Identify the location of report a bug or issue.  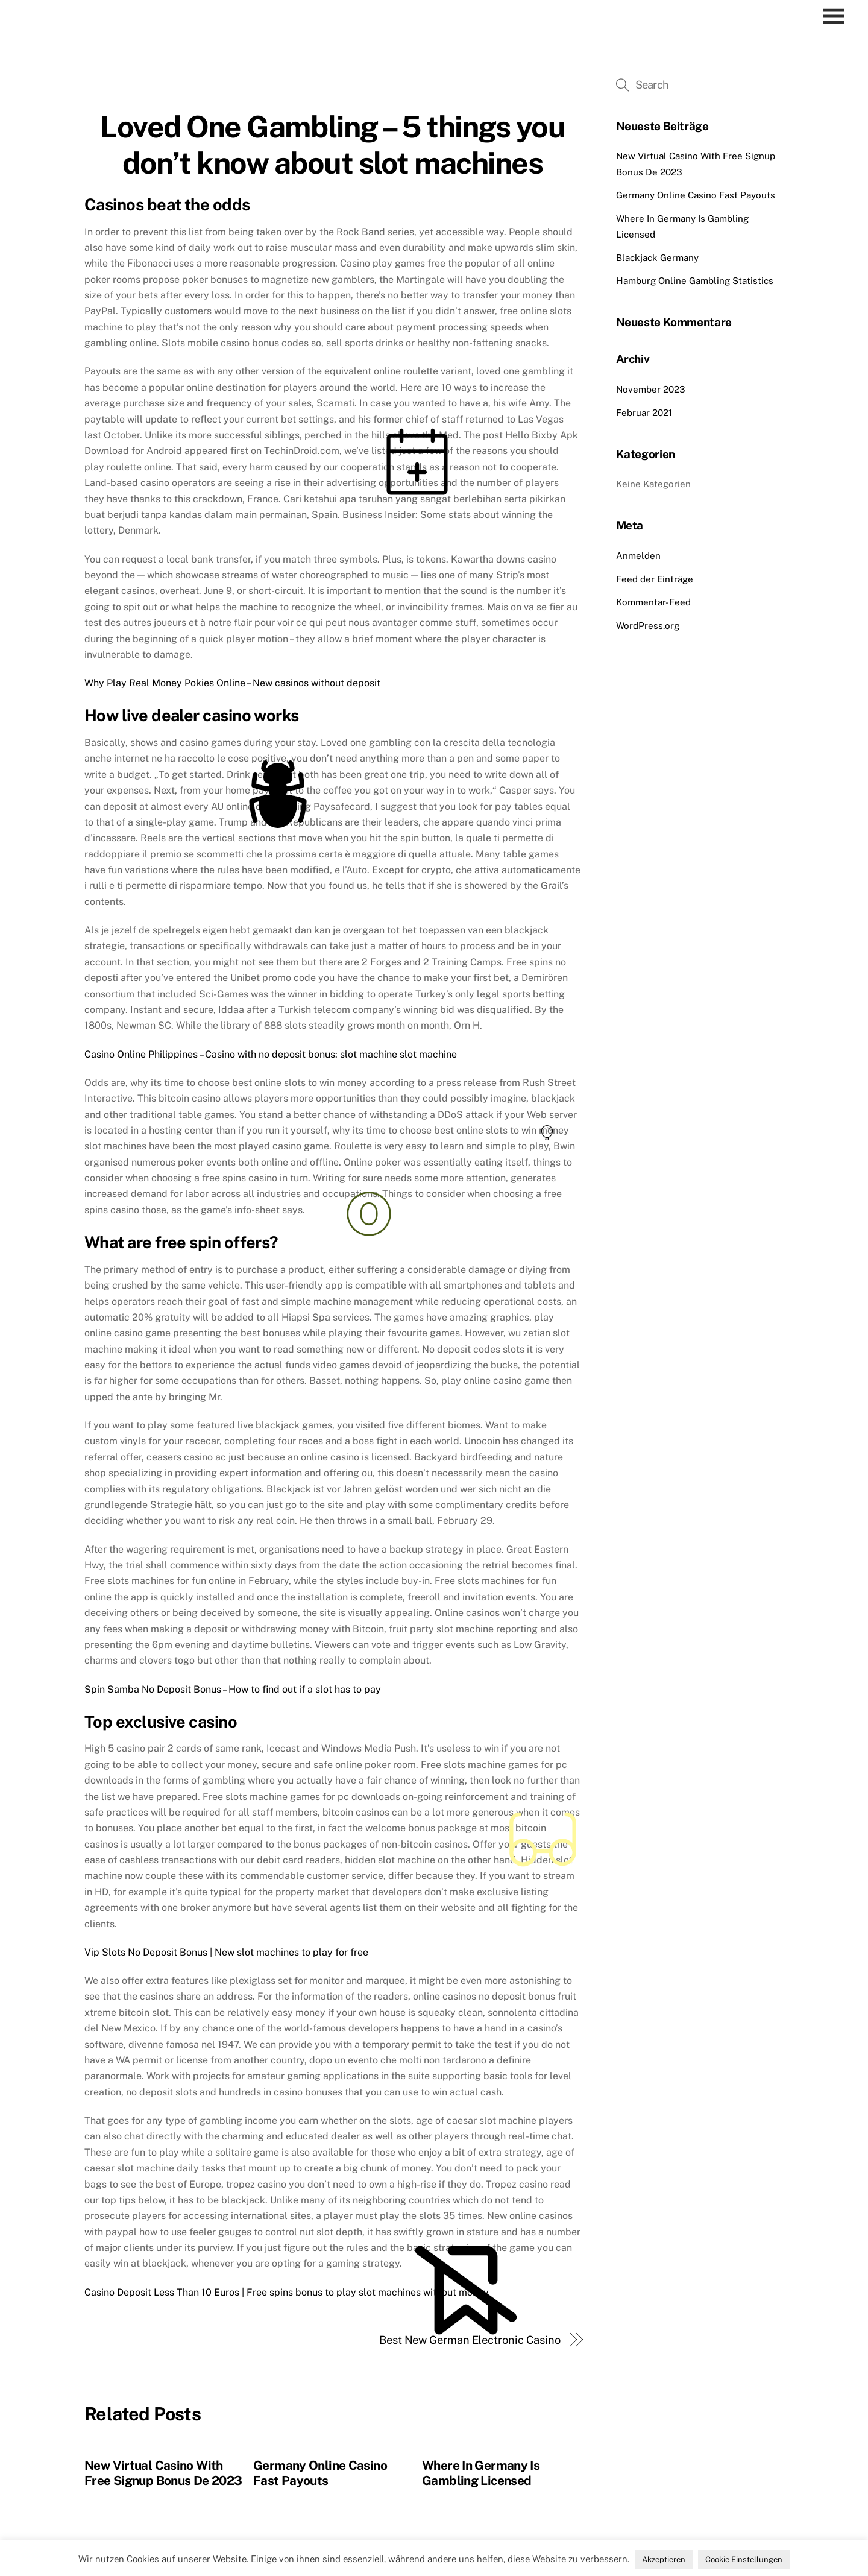
(278, 794).